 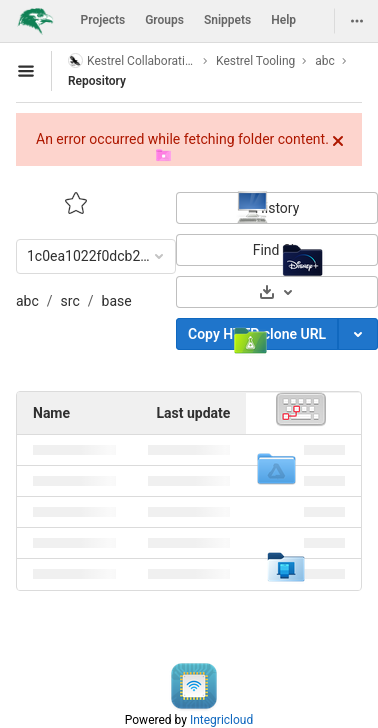 What do you see at coordinates (286, 568) in the screenshot?
I see `open folder containing Microsoft Mitra or telephony files` at bounding box center [286, 568].